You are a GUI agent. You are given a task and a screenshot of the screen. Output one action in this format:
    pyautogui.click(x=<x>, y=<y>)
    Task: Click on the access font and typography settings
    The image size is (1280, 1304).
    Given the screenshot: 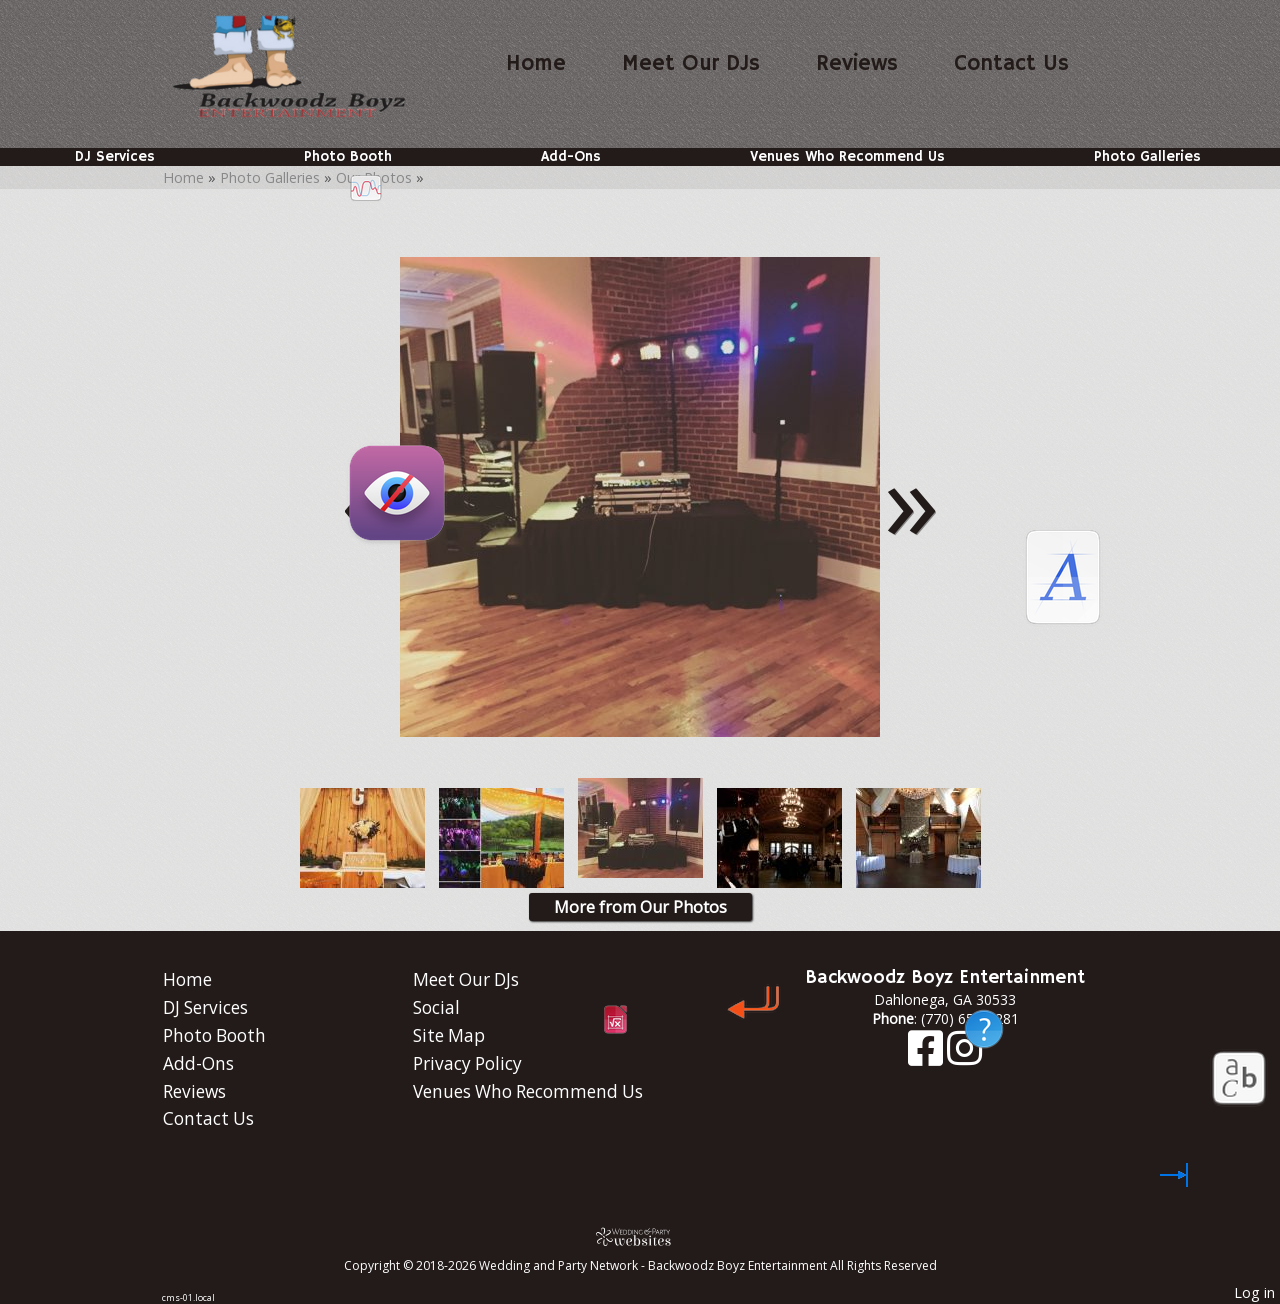 What is the action you would take?
    pyautogui.click(x=1239, y=1078)
    